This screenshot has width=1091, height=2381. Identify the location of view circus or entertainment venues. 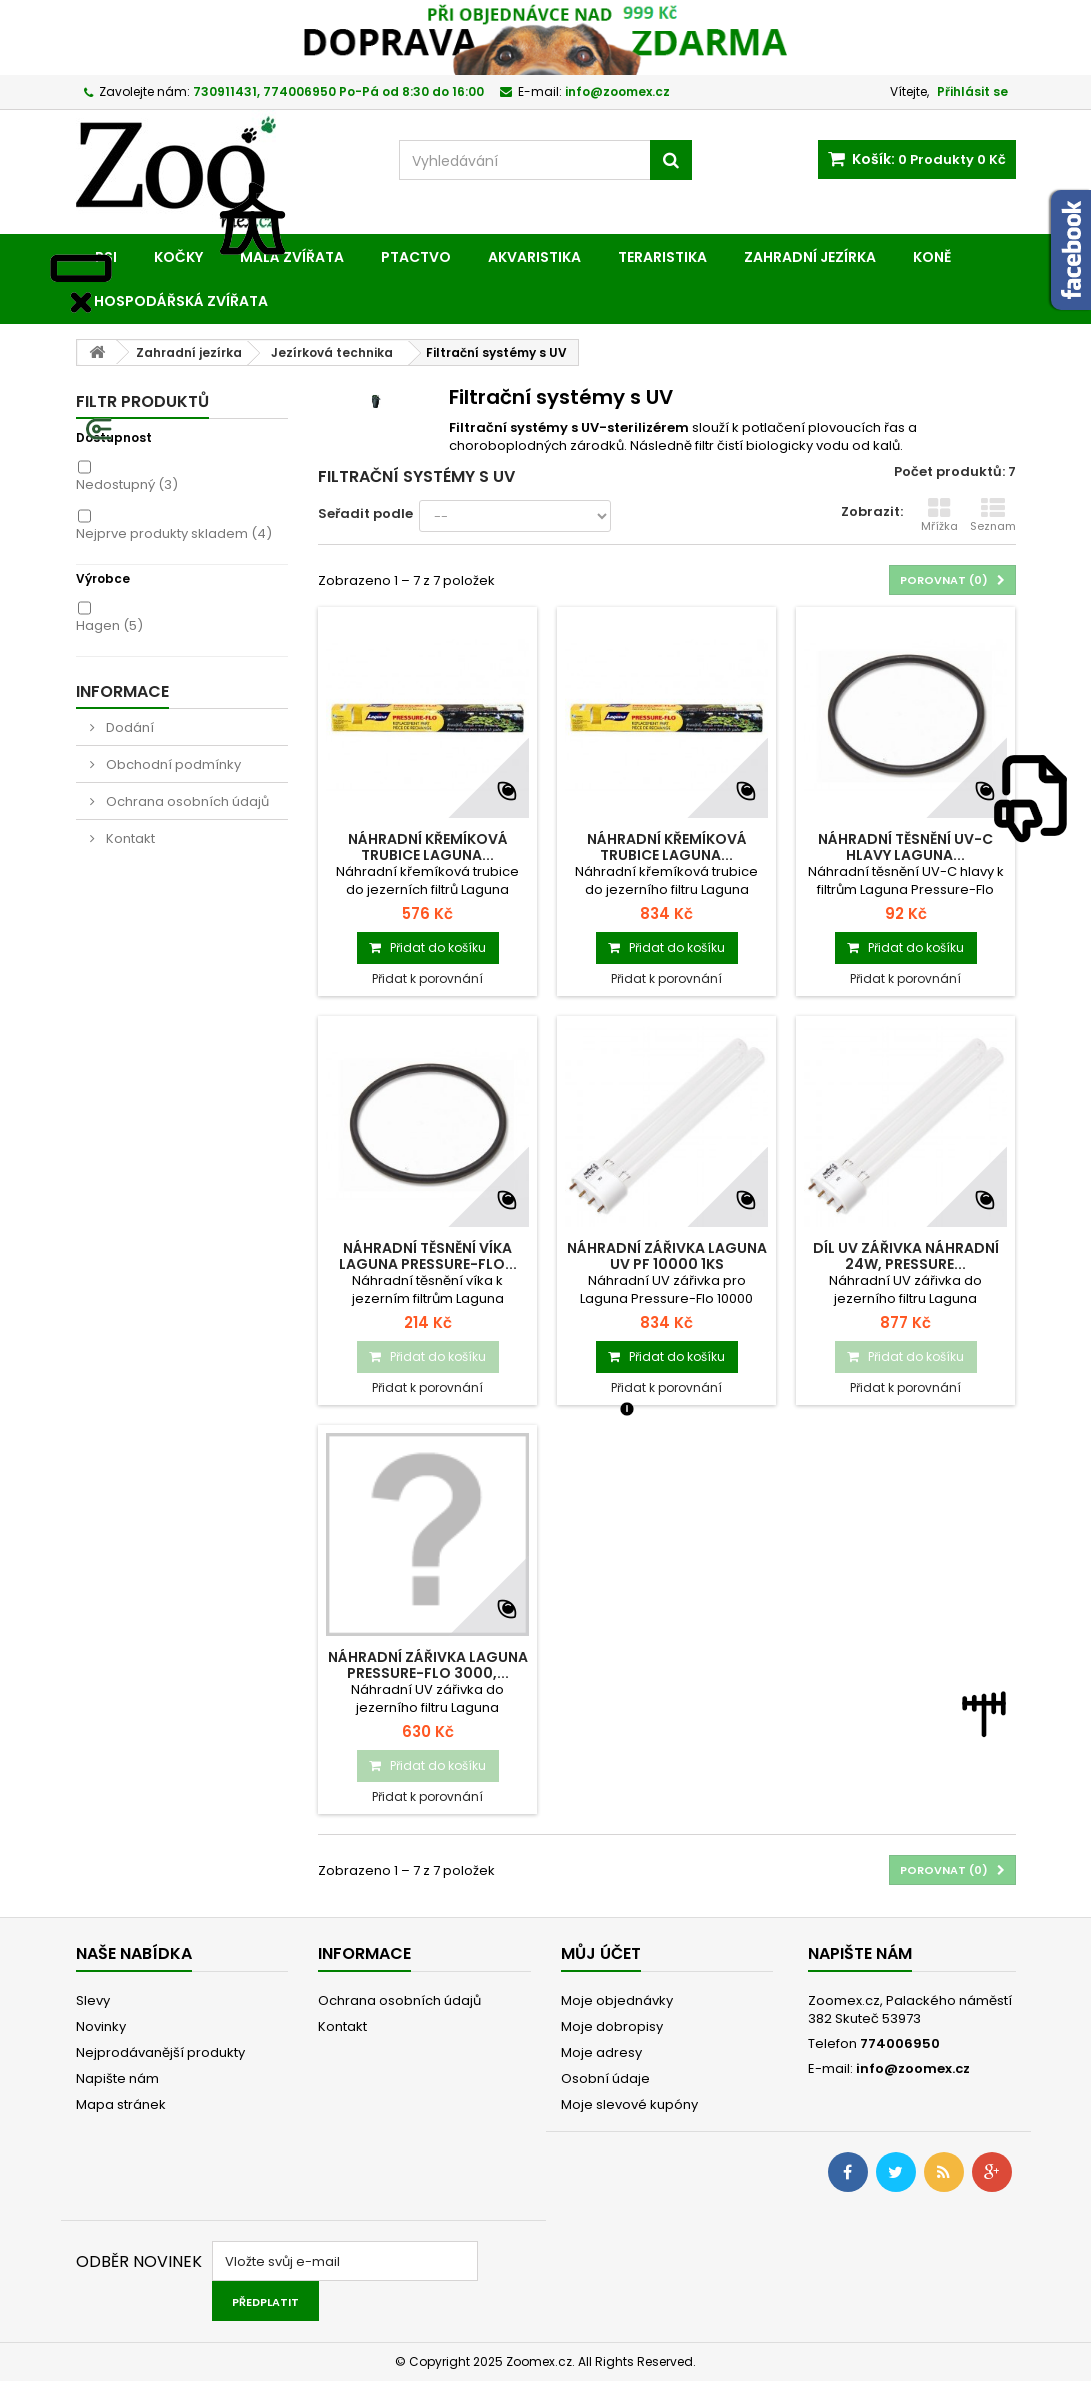
(252, 218).